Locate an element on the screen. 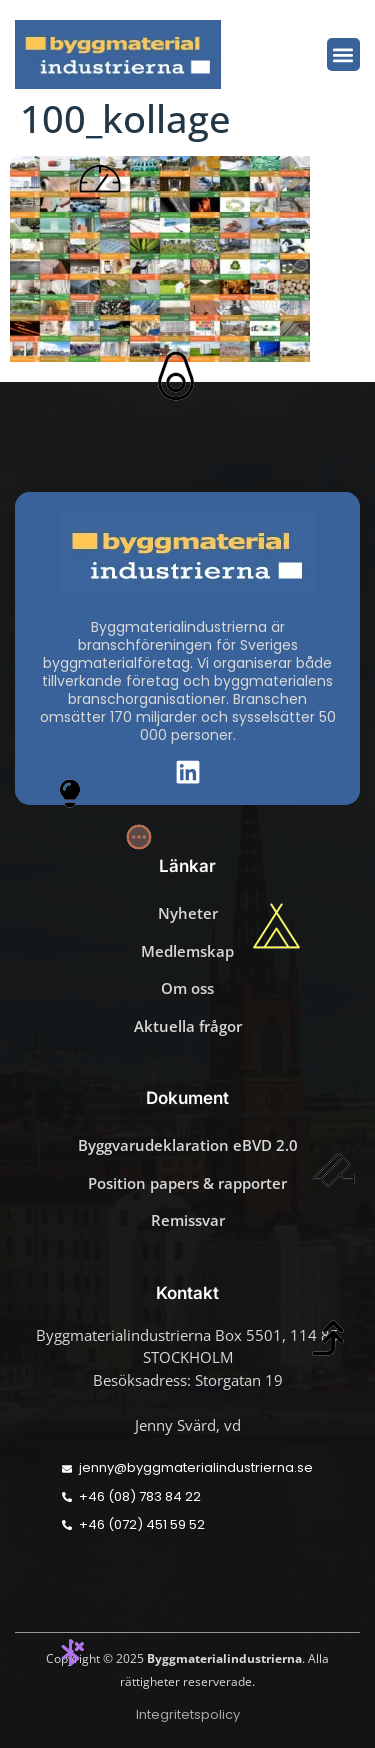 The image size is (375, 1748). view performance or speed metrics is located at coordinates (100, 181).